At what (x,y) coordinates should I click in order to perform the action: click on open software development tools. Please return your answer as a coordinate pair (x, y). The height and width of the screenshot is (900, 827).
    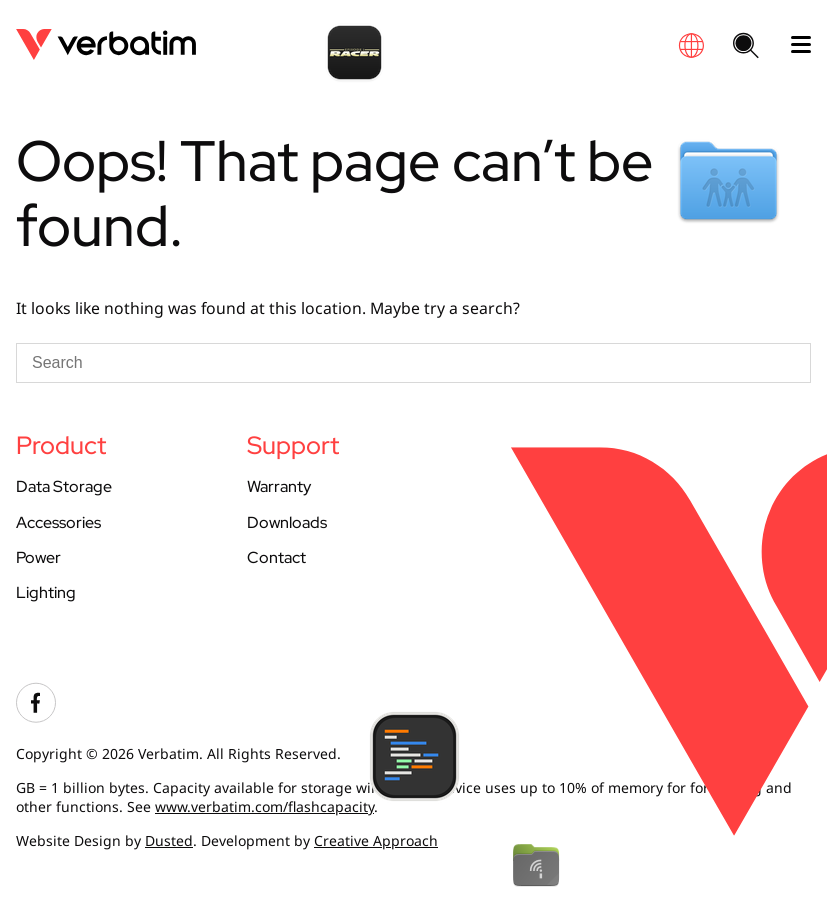
    Looking at the image, I should click on (414, 756).